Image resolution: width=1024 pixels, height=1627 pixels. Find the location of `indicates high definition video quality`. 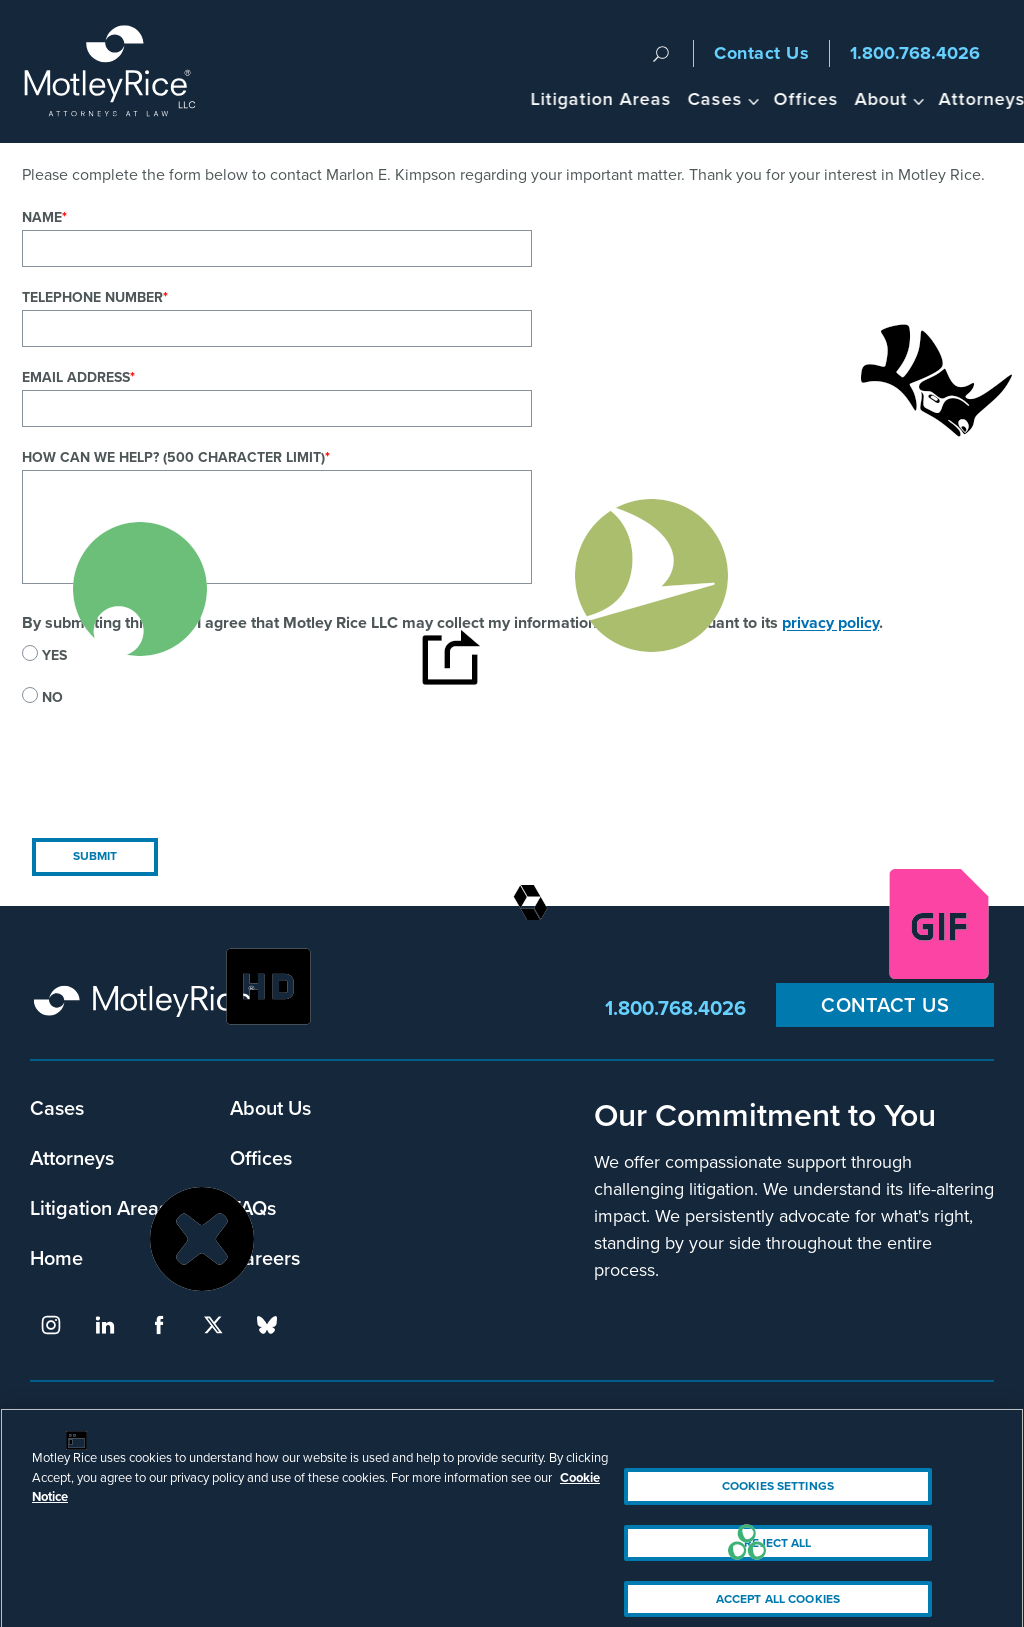

indicates high definition video quality is located at coordinates (268, 986).